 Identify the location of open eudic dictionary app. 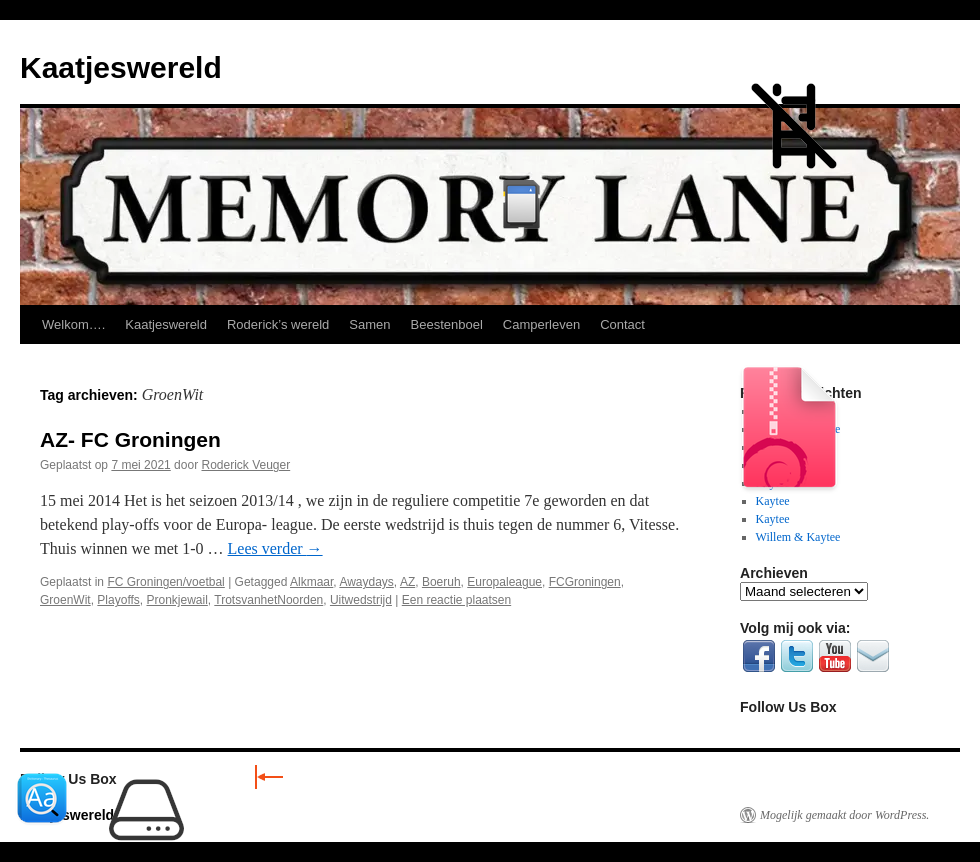
(42, 798).